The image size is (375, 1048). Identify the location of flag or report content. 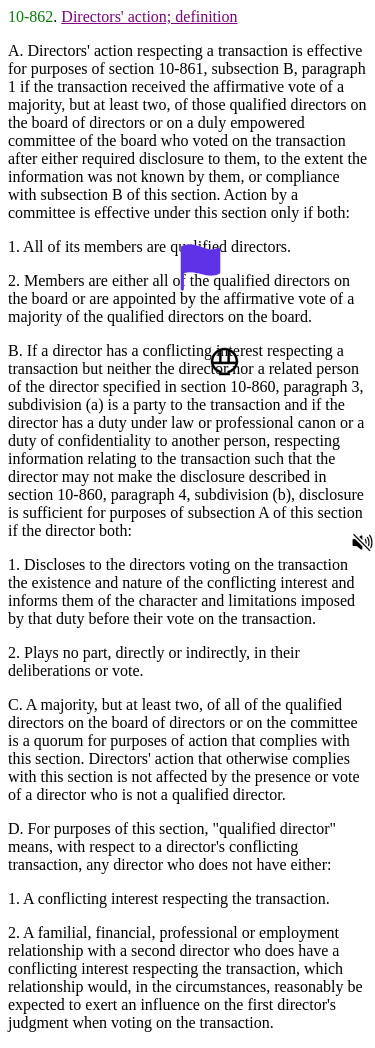
(200, 267).